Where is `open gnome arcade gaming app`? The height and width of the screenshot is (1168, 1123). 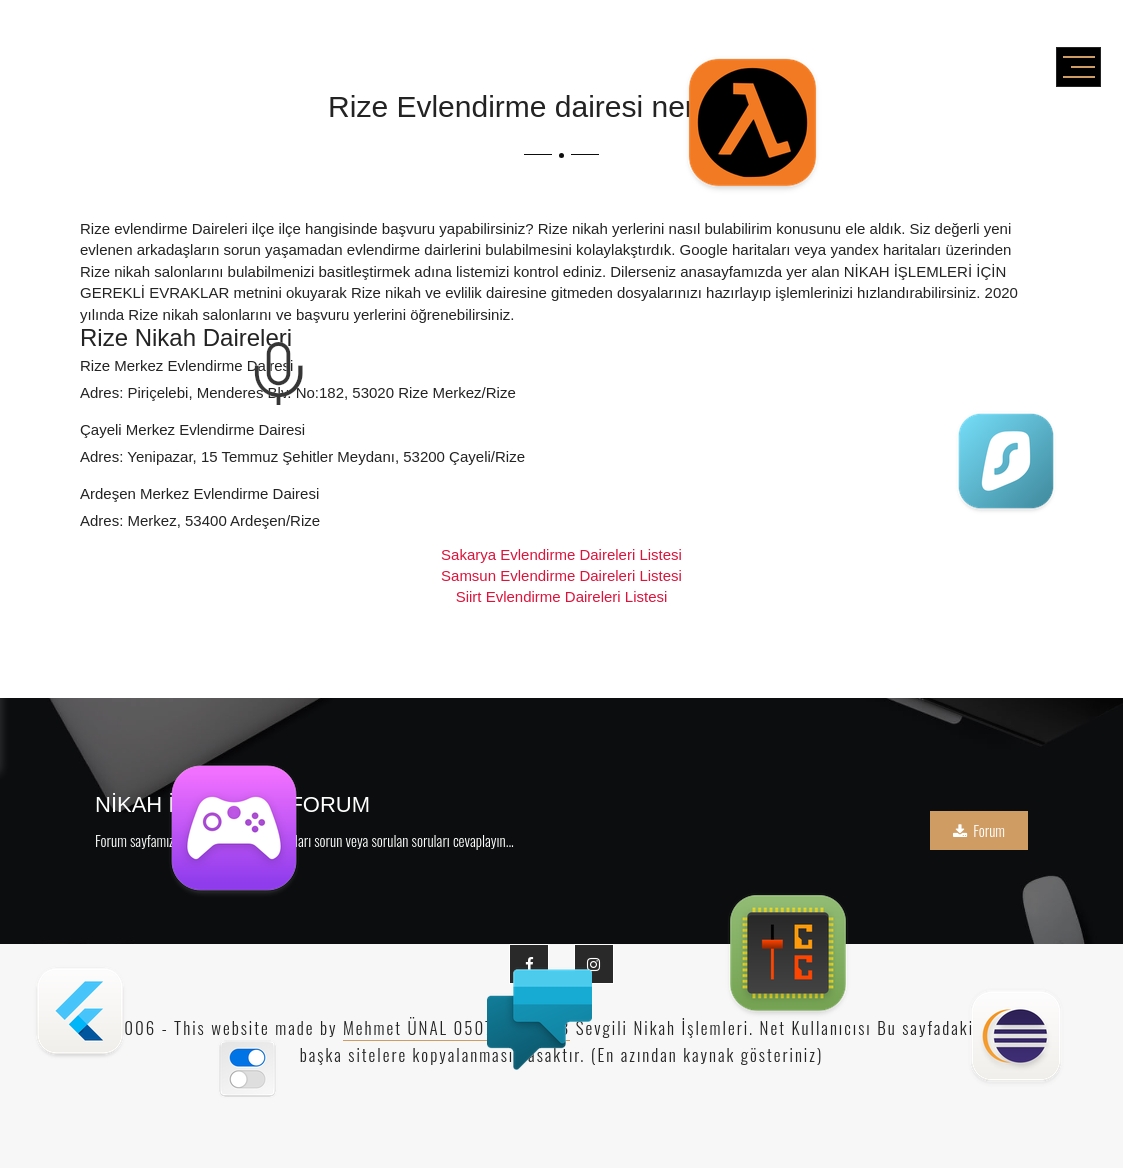
open gnome arcade gaming app is located at coordinates (234, 828).